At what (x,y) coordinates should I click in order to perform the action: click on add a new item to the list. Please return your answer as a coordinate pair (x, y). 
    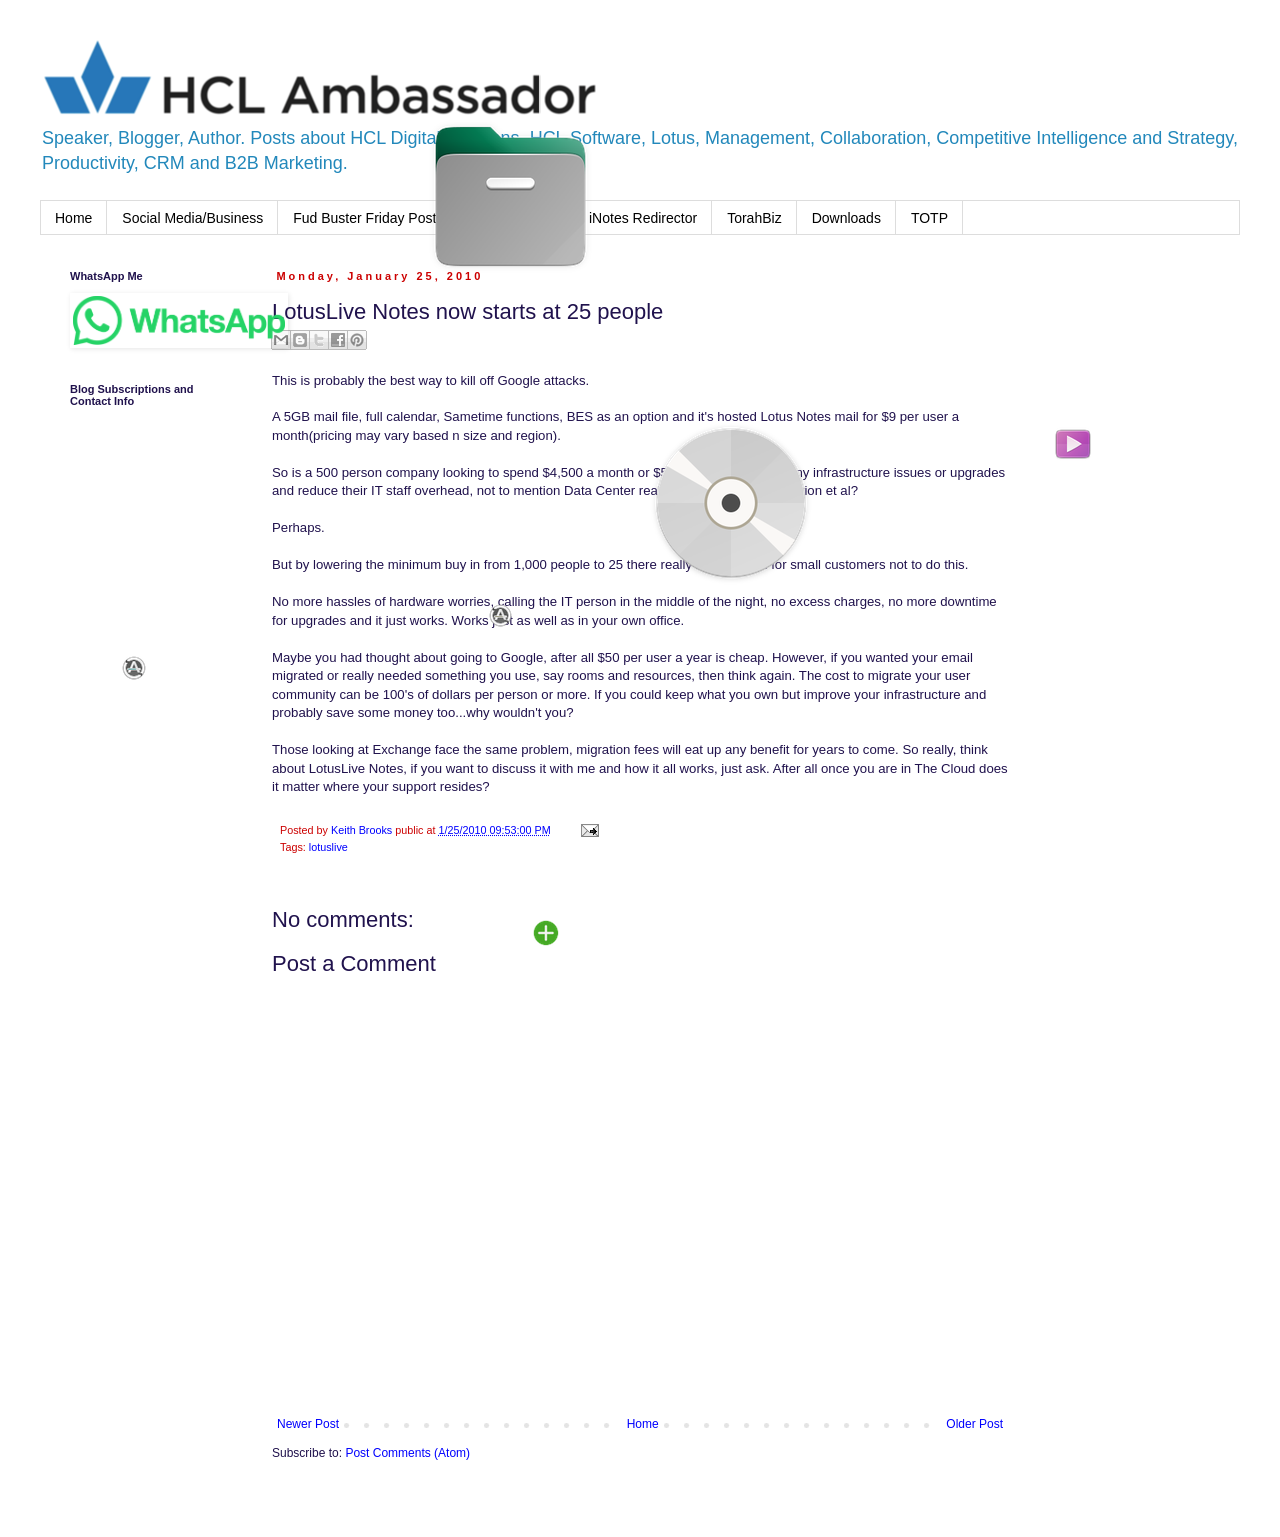
    Looking at the image, I should click on (546, 933).